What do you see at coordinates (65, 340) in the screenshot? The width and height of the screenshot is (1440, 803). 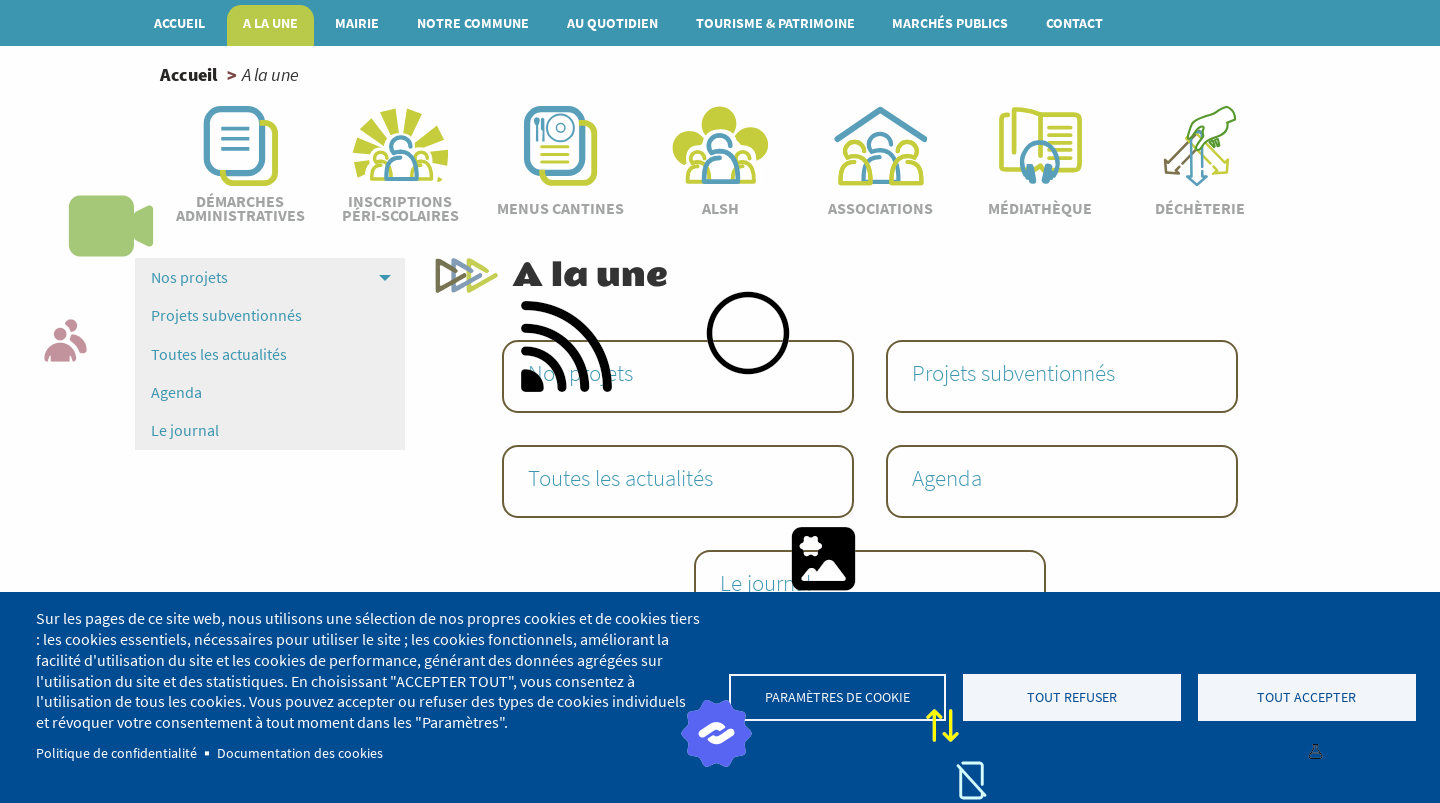 I see `view friends list` at bounding box center [65, 340].